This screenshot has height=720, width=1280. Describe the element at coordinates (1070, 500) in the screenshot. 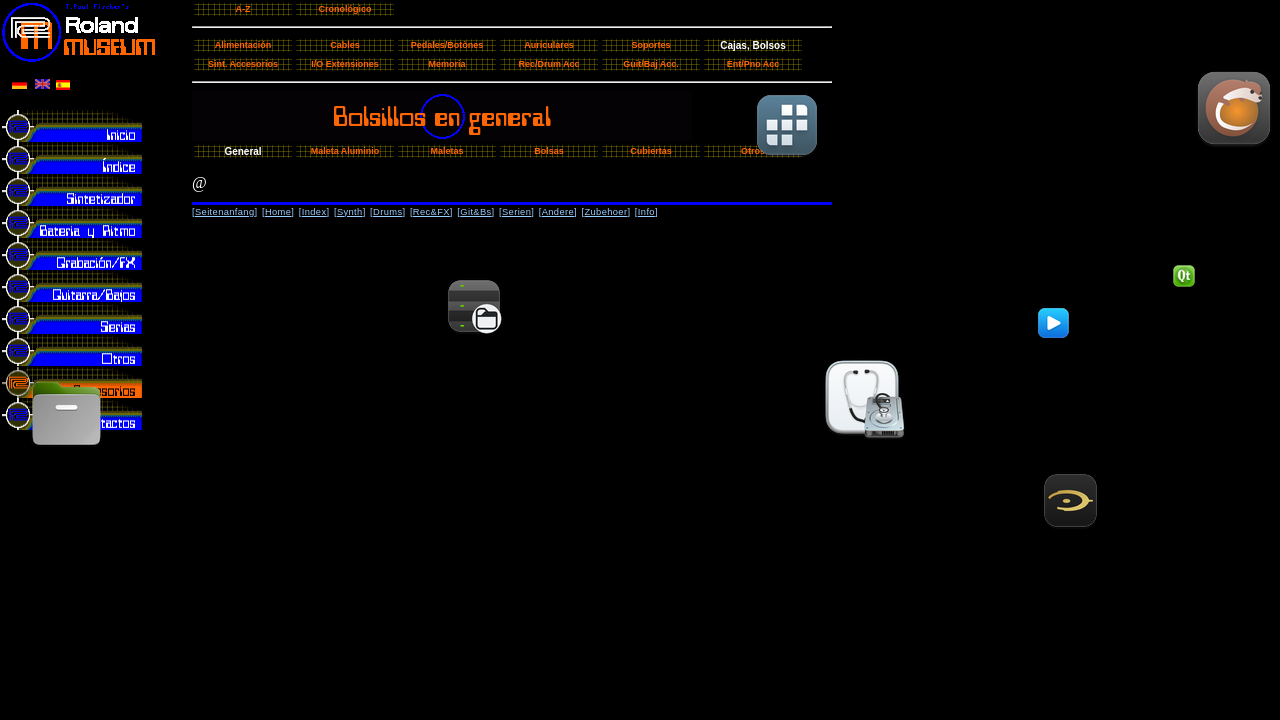

I see `open the halo app` at that location.